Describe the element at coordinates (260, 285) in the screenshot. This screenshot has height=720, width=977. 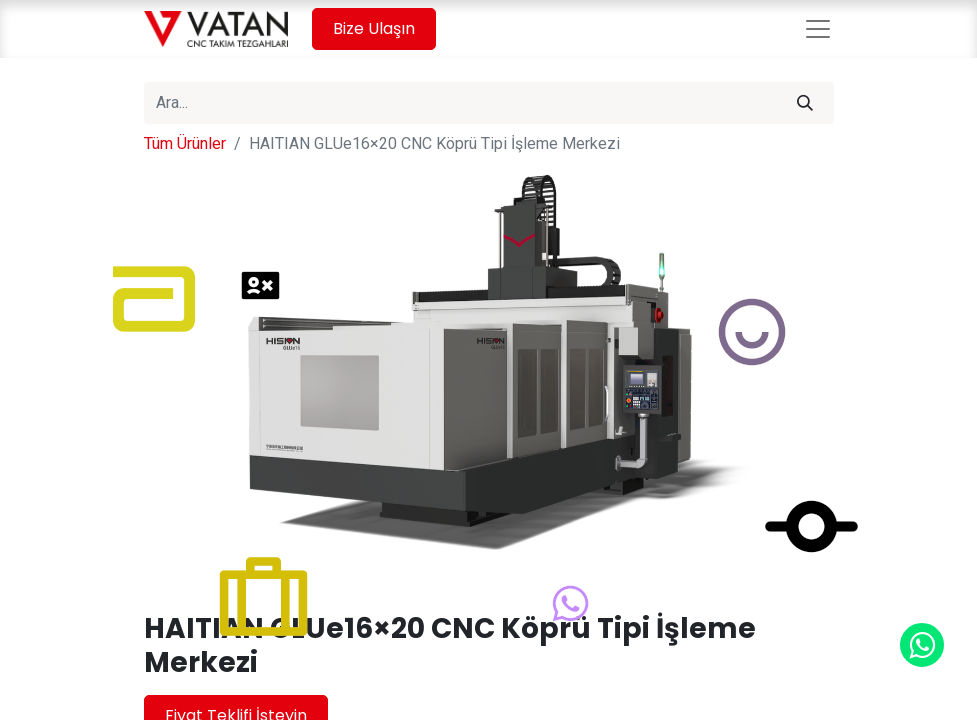
I see `indicates an expired pass or credential` at that location.